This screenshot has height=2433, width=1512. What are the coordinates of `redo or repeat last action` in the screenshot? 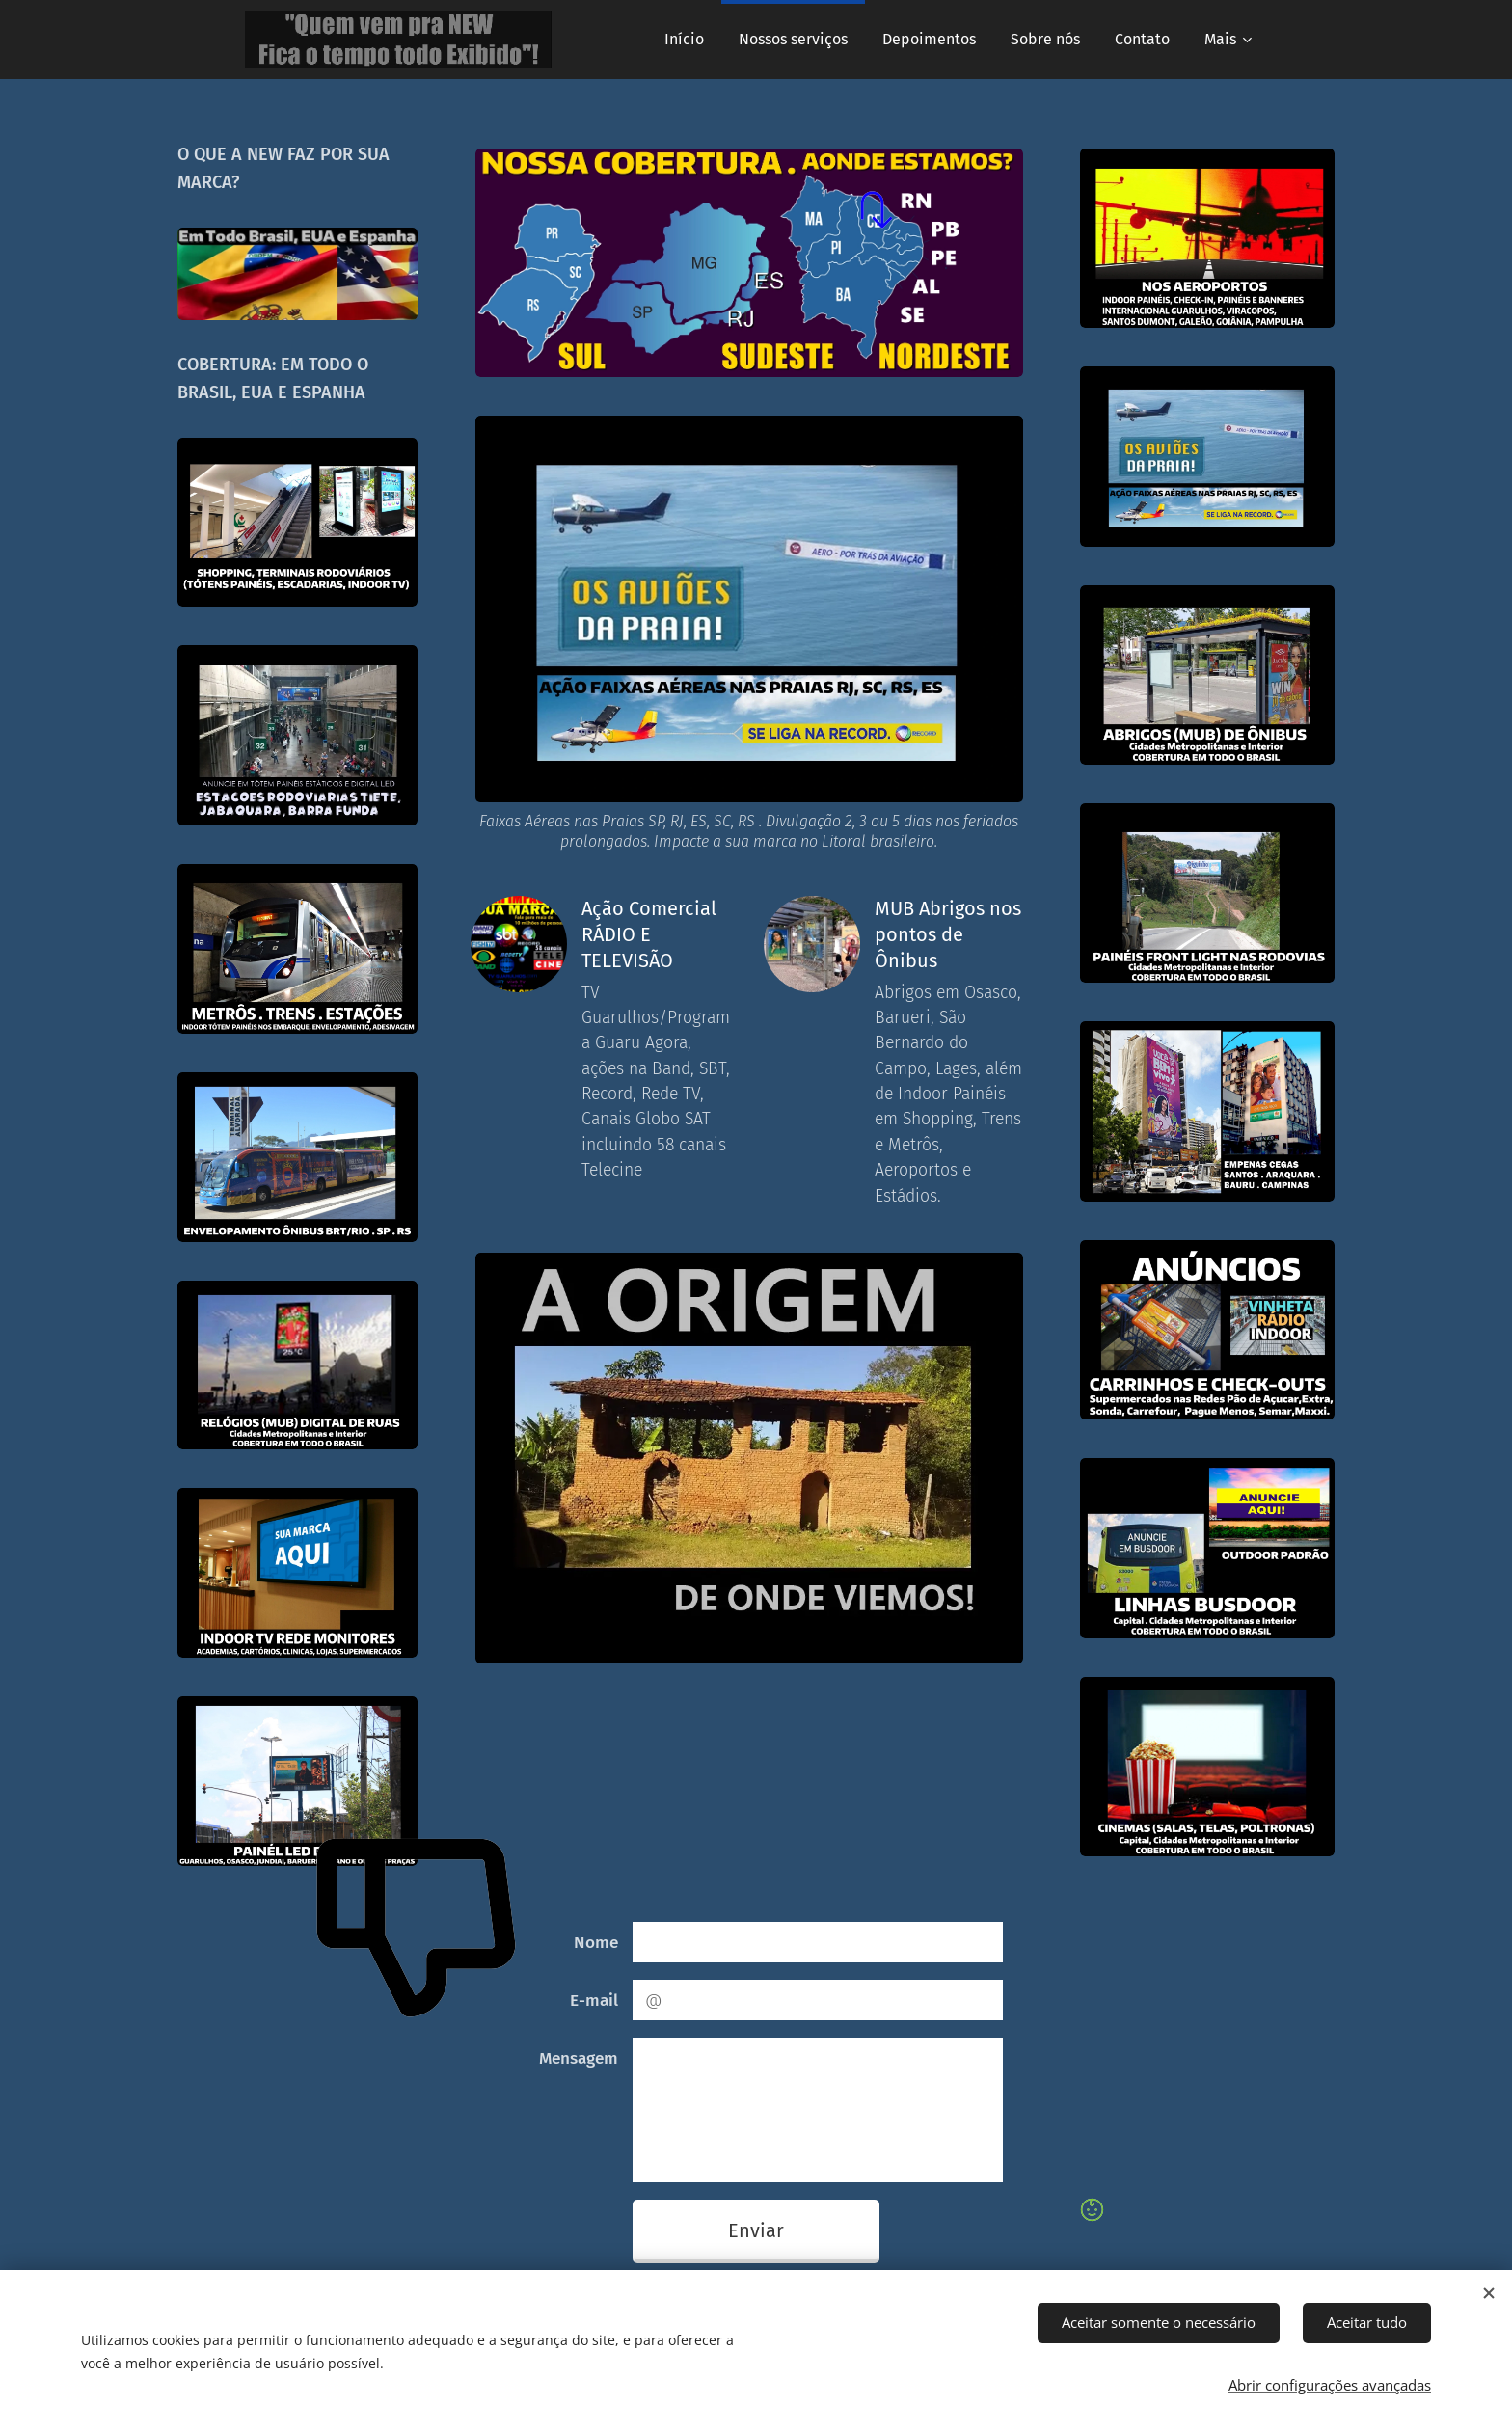 It's located at (875, 209).